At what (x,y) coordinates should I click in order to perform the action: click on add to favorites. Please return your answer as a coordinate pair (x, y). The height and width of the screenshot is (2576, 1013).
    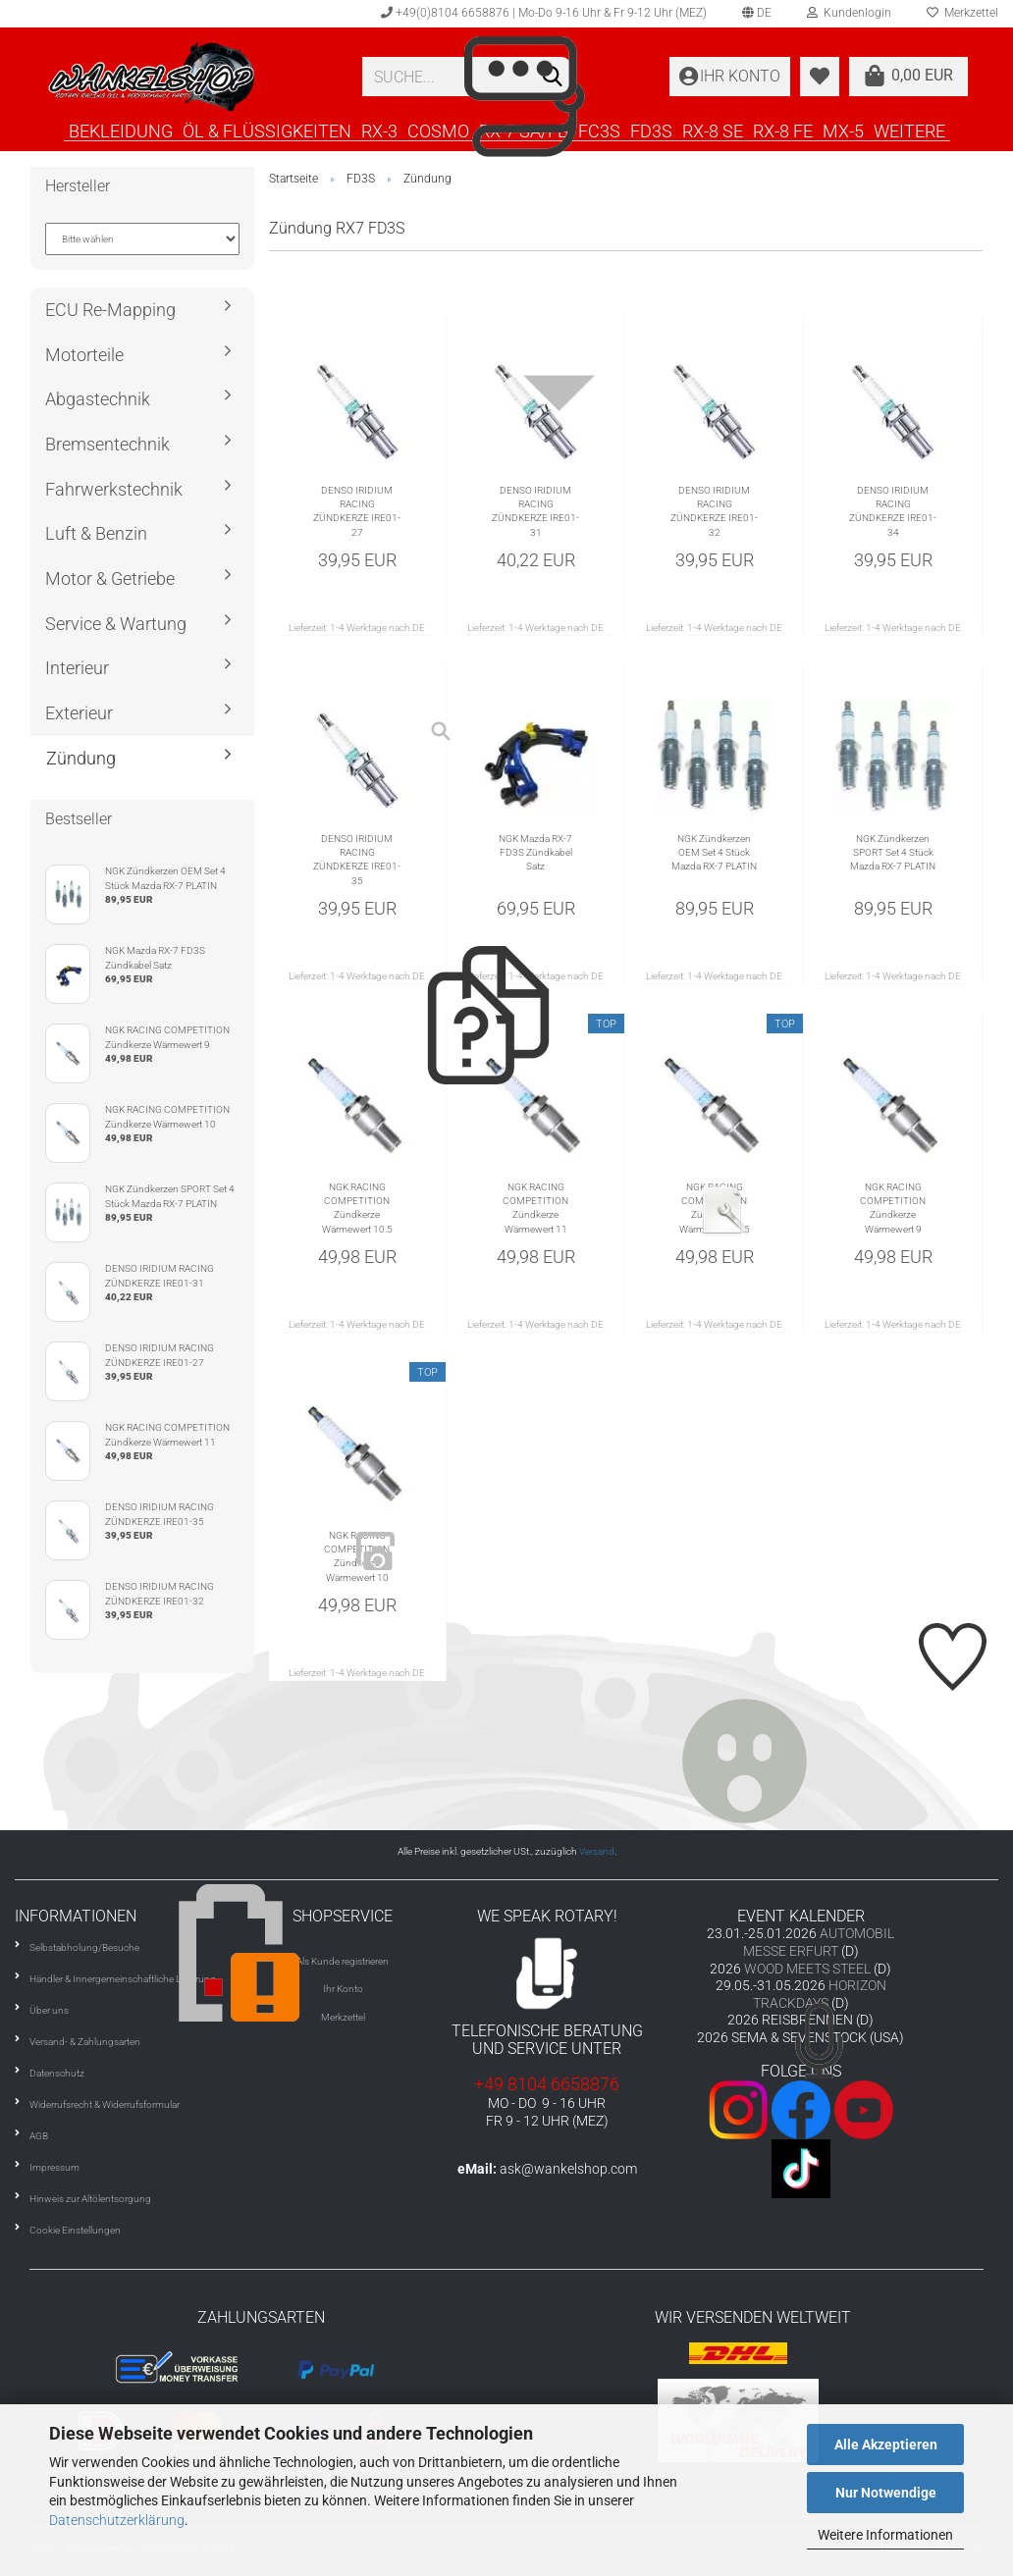
    Looking at the image, I should click on (952, 1656).